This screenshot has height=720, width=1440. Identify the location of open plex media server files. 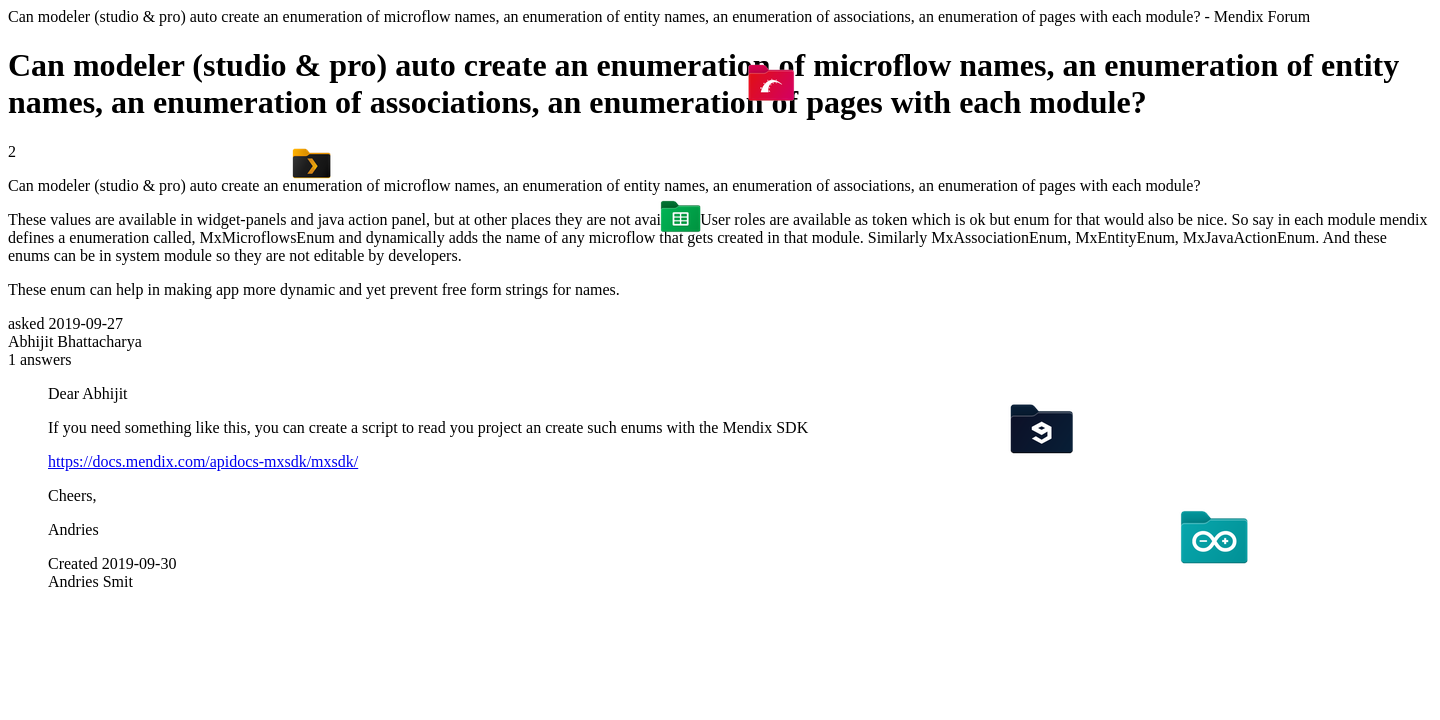
(311, 164).